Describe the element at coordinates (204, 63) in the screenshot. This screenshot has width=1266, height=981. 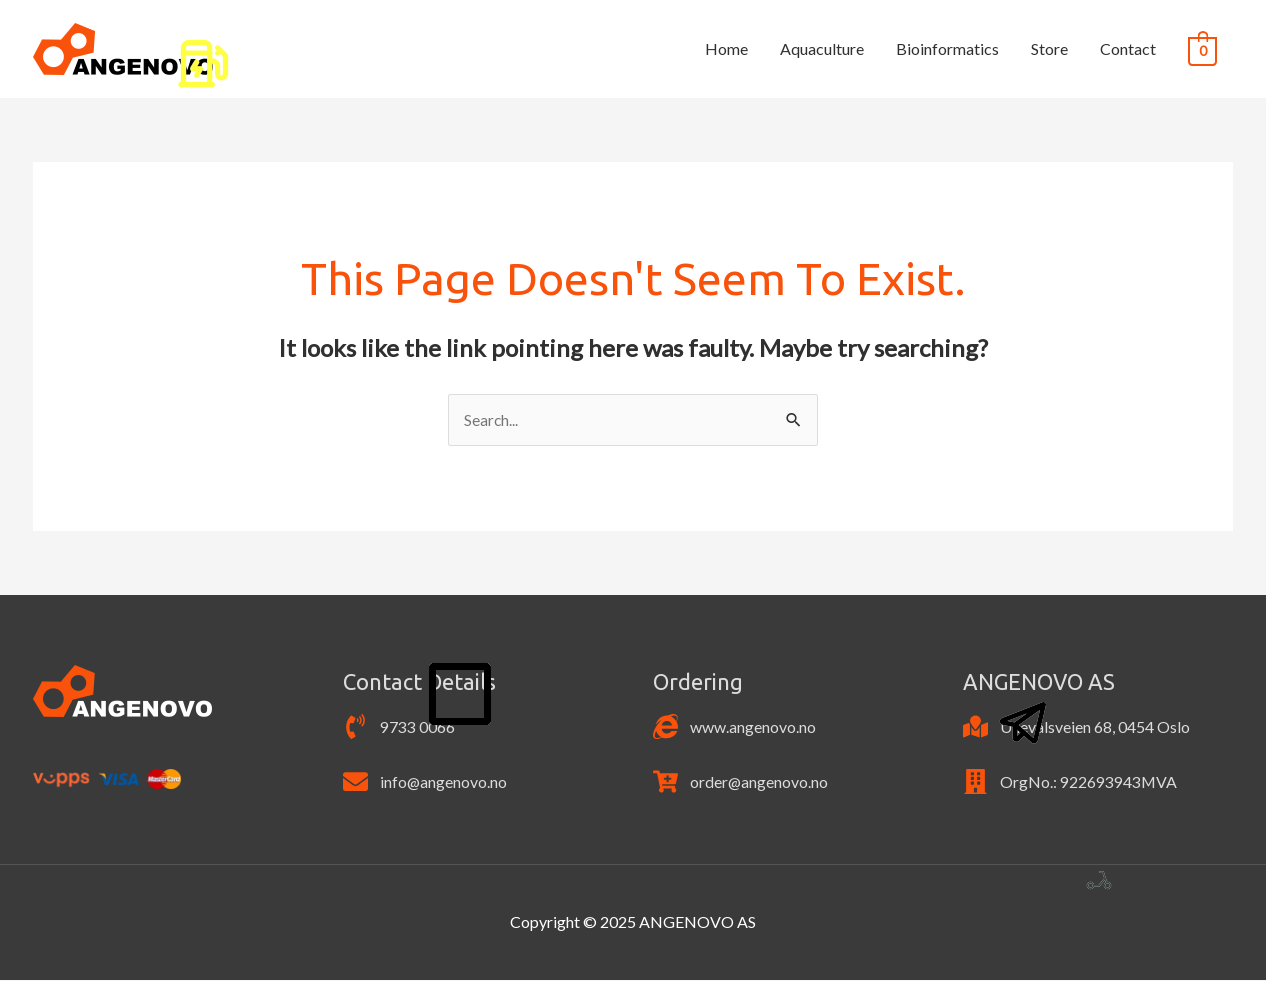
I see `find nearby electric vehicle charging stations` at that location.